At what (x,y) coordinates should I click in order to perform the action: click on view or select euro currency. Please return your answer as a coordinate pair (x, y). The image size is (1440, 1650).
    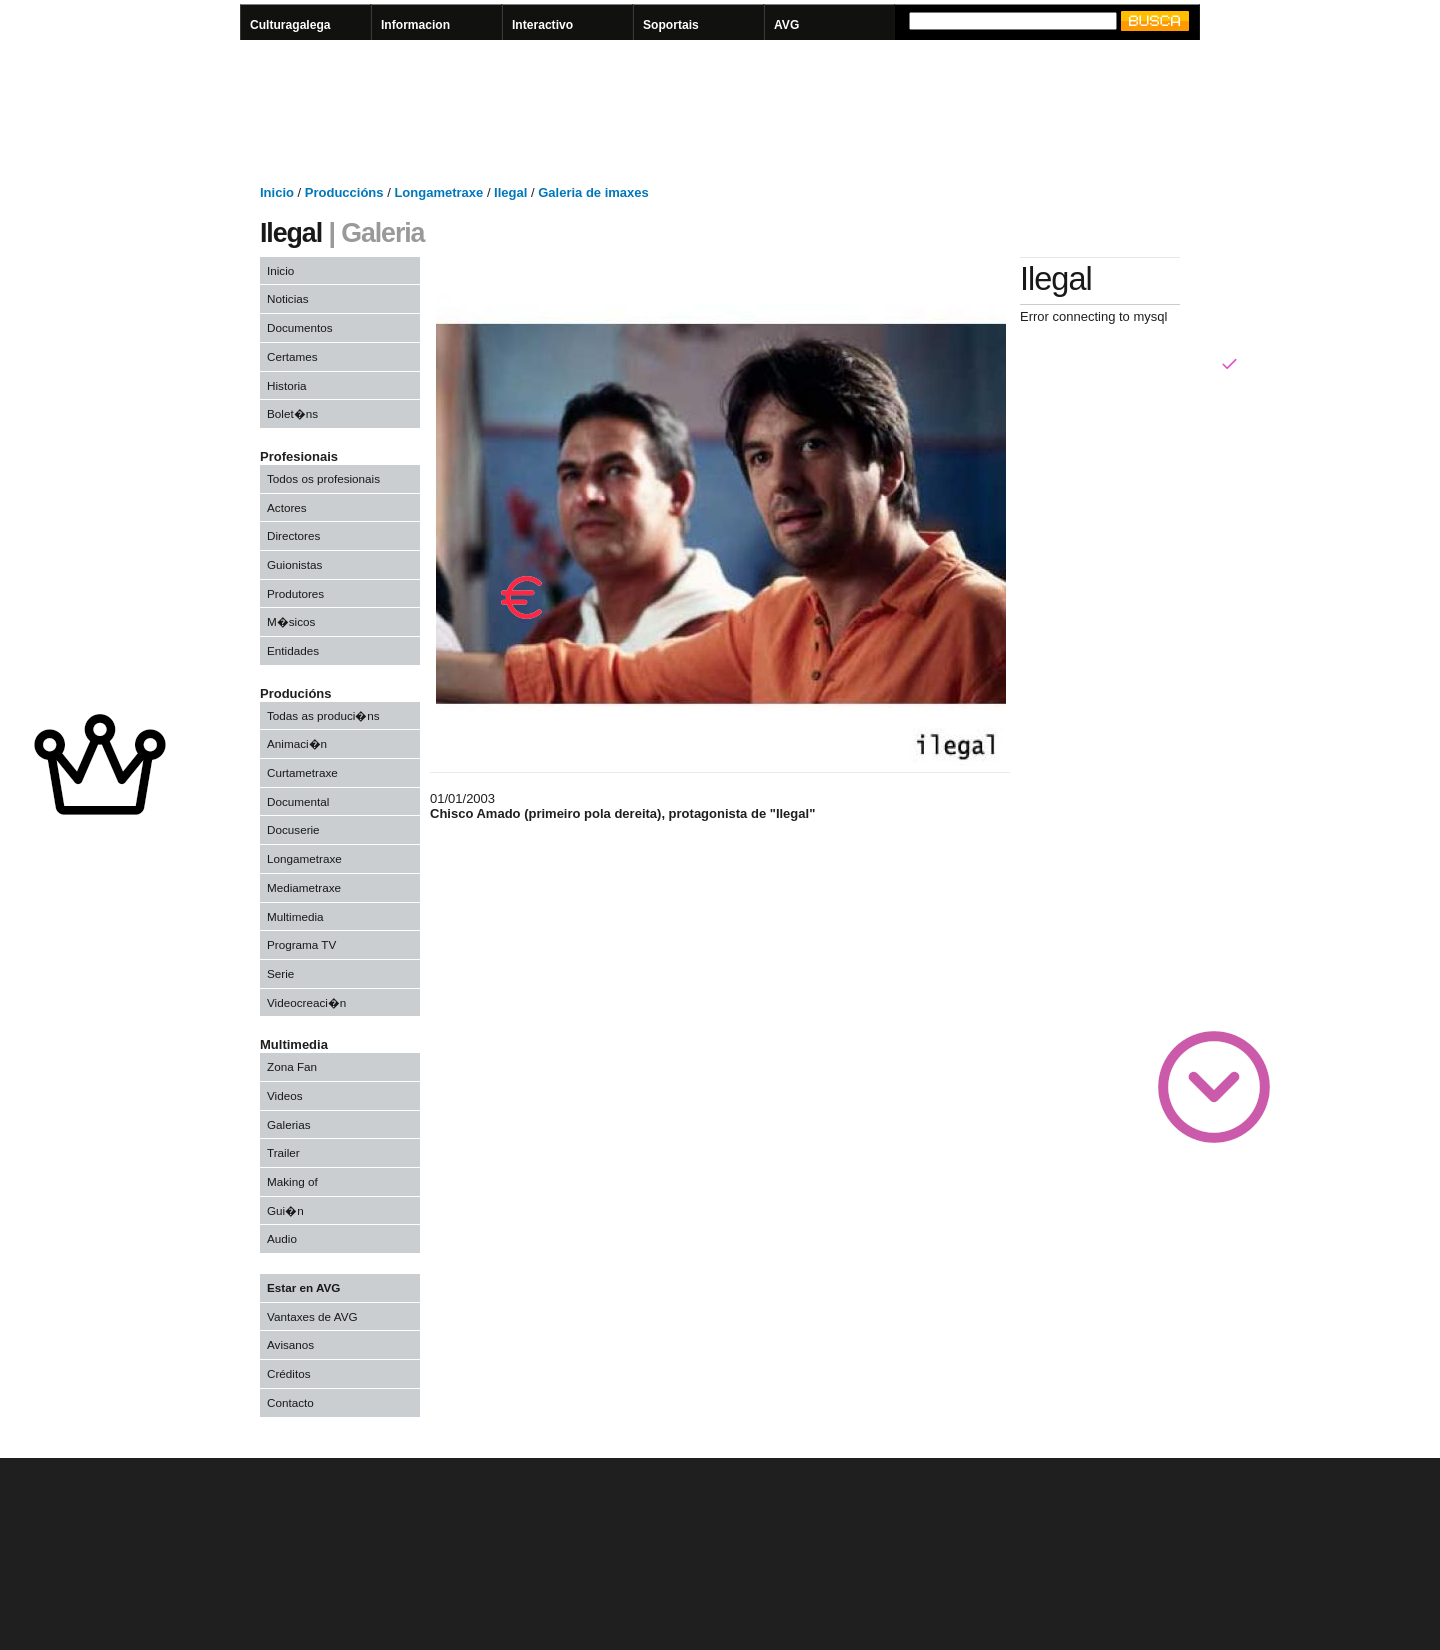
    Looking at the image, I should click on (522, 597).